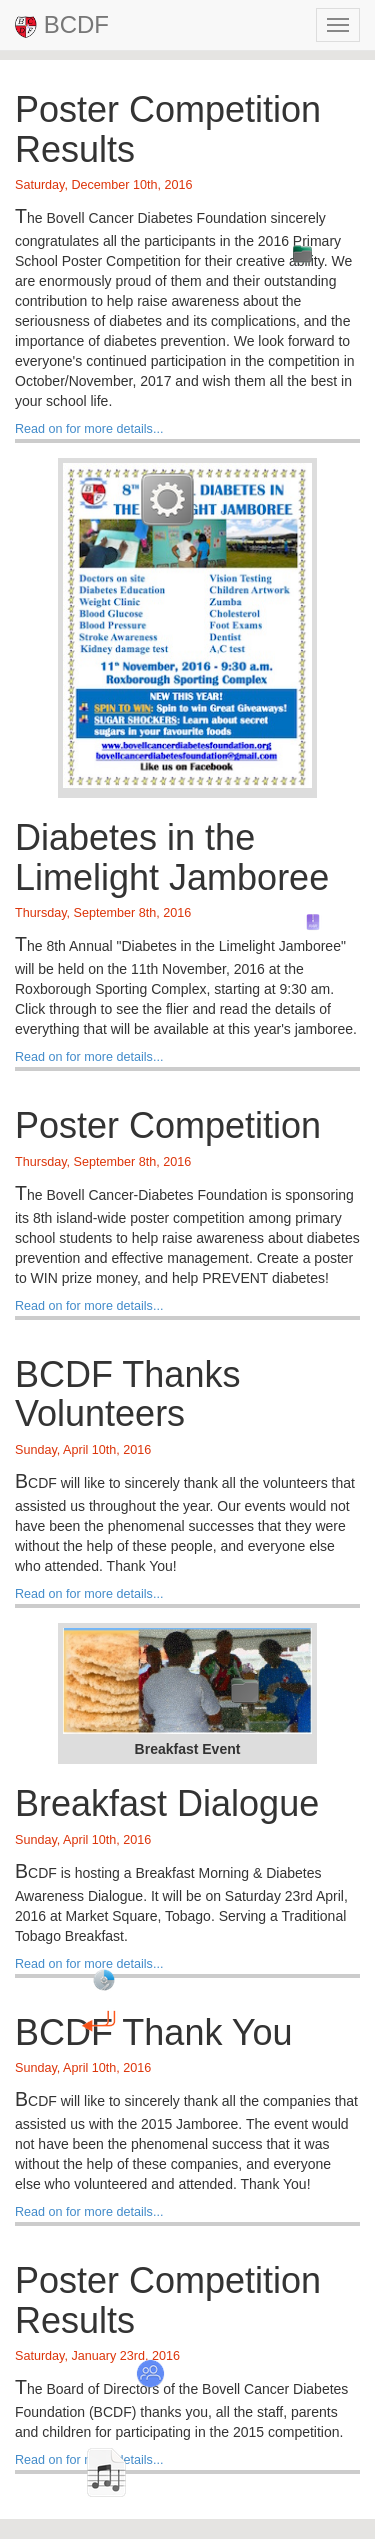 The width and height of the screenshot is (375, 2539). Describe the element at coordinates (245, 1690) in the screenshot. I see `open a folder or directory` at that location.